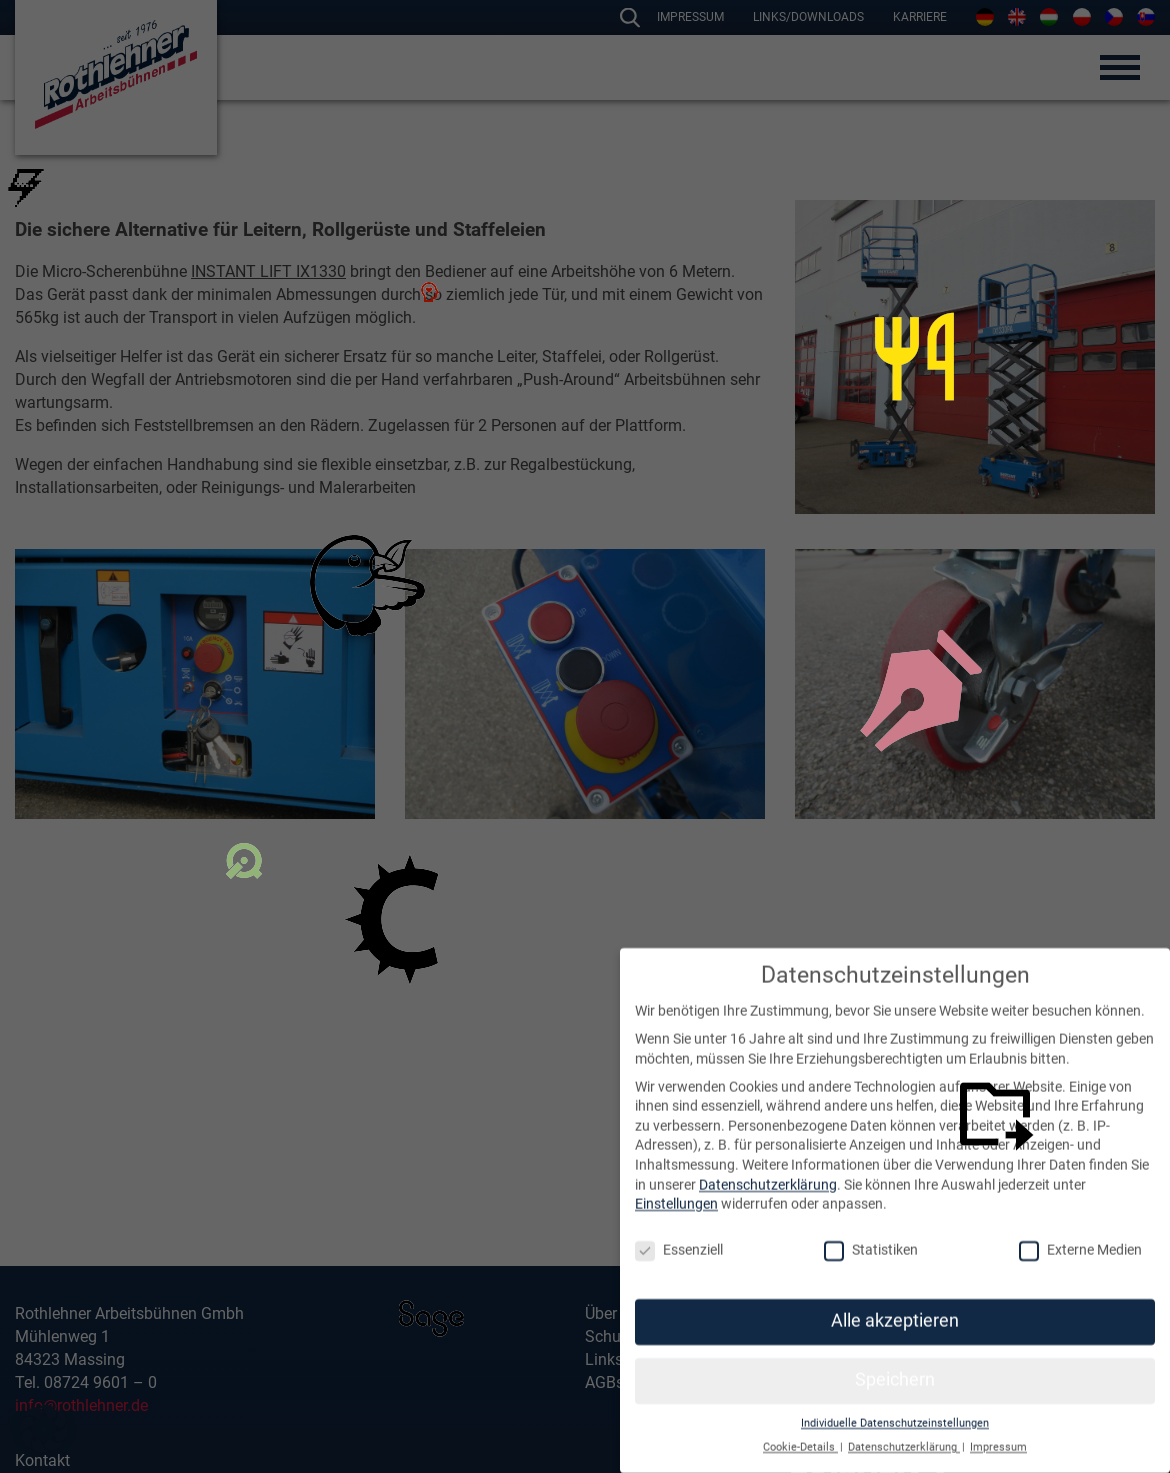 The height and width of the screenshot is (1473, 1170). I want to click on access drawing or illustration tools, so click(916, 689).